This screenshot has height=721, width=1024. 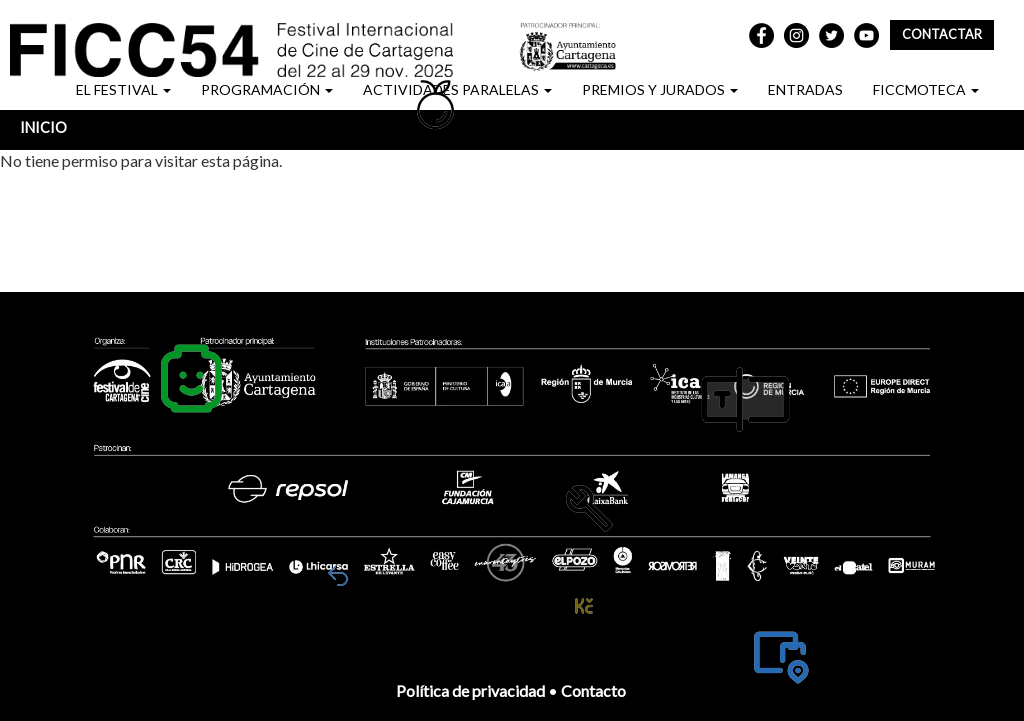 What do you see at coordinates (435, 105) in the screenshot?
I see `indicates citrus or orange flavor option` at bounding box center [435, 105].